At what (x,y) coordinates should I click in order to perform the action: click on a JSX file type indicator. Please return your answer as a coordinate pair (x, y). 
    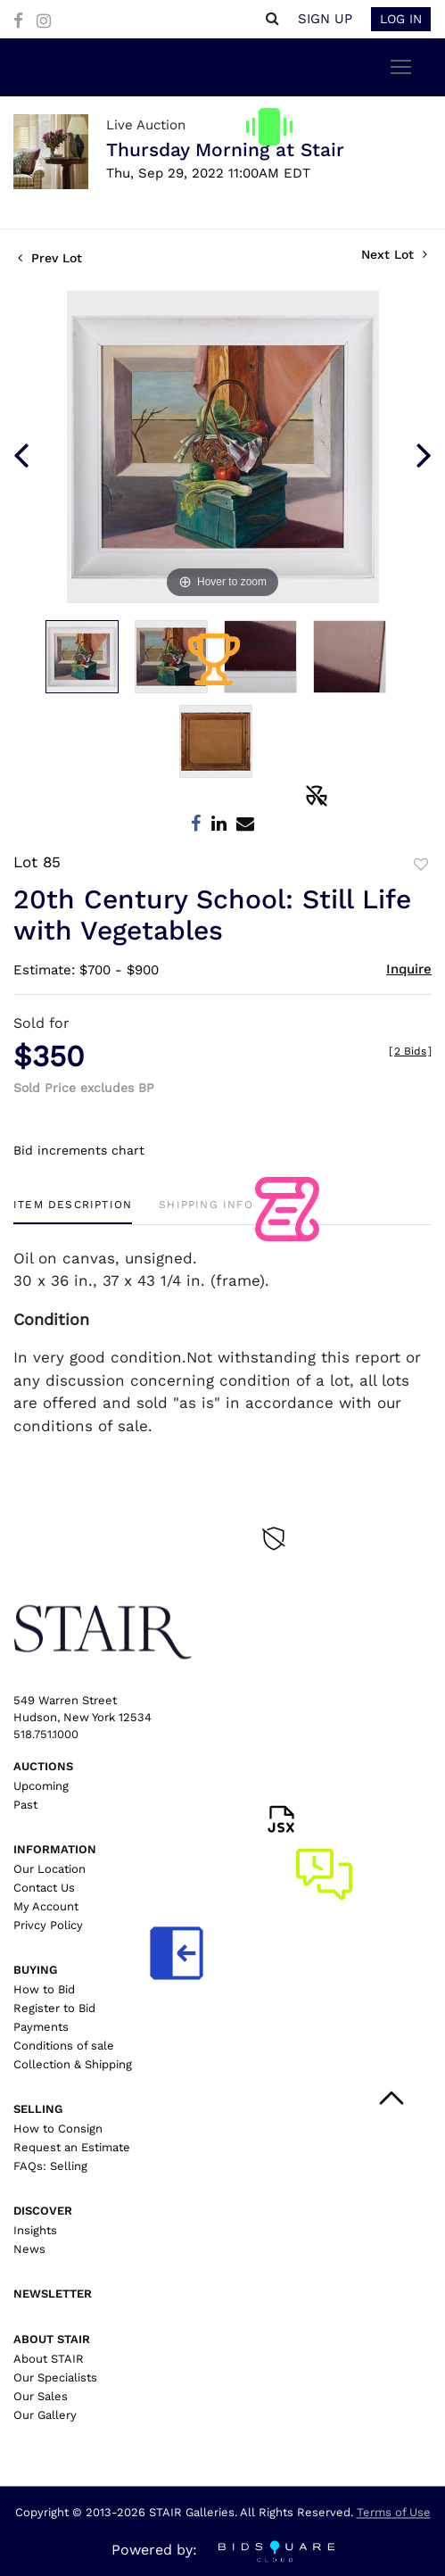
    Looking at the image, I should click on (282, 1820).